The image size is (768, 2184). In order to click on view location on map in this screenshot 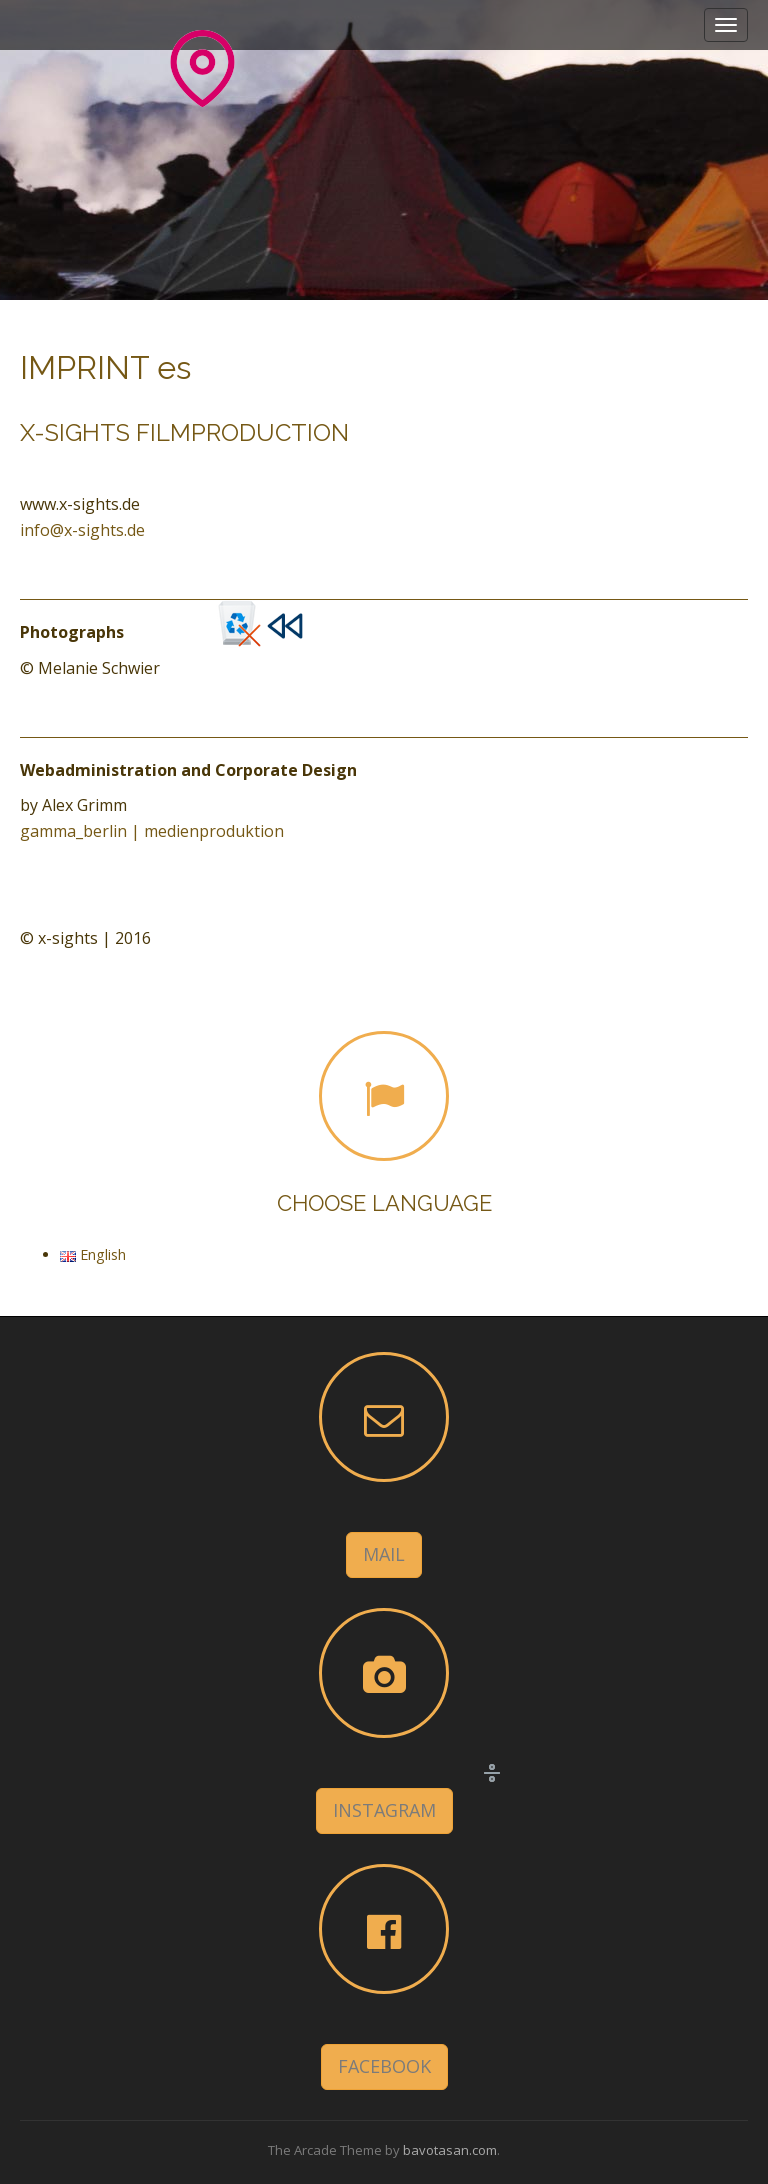, I will do `click(202, 68)`.